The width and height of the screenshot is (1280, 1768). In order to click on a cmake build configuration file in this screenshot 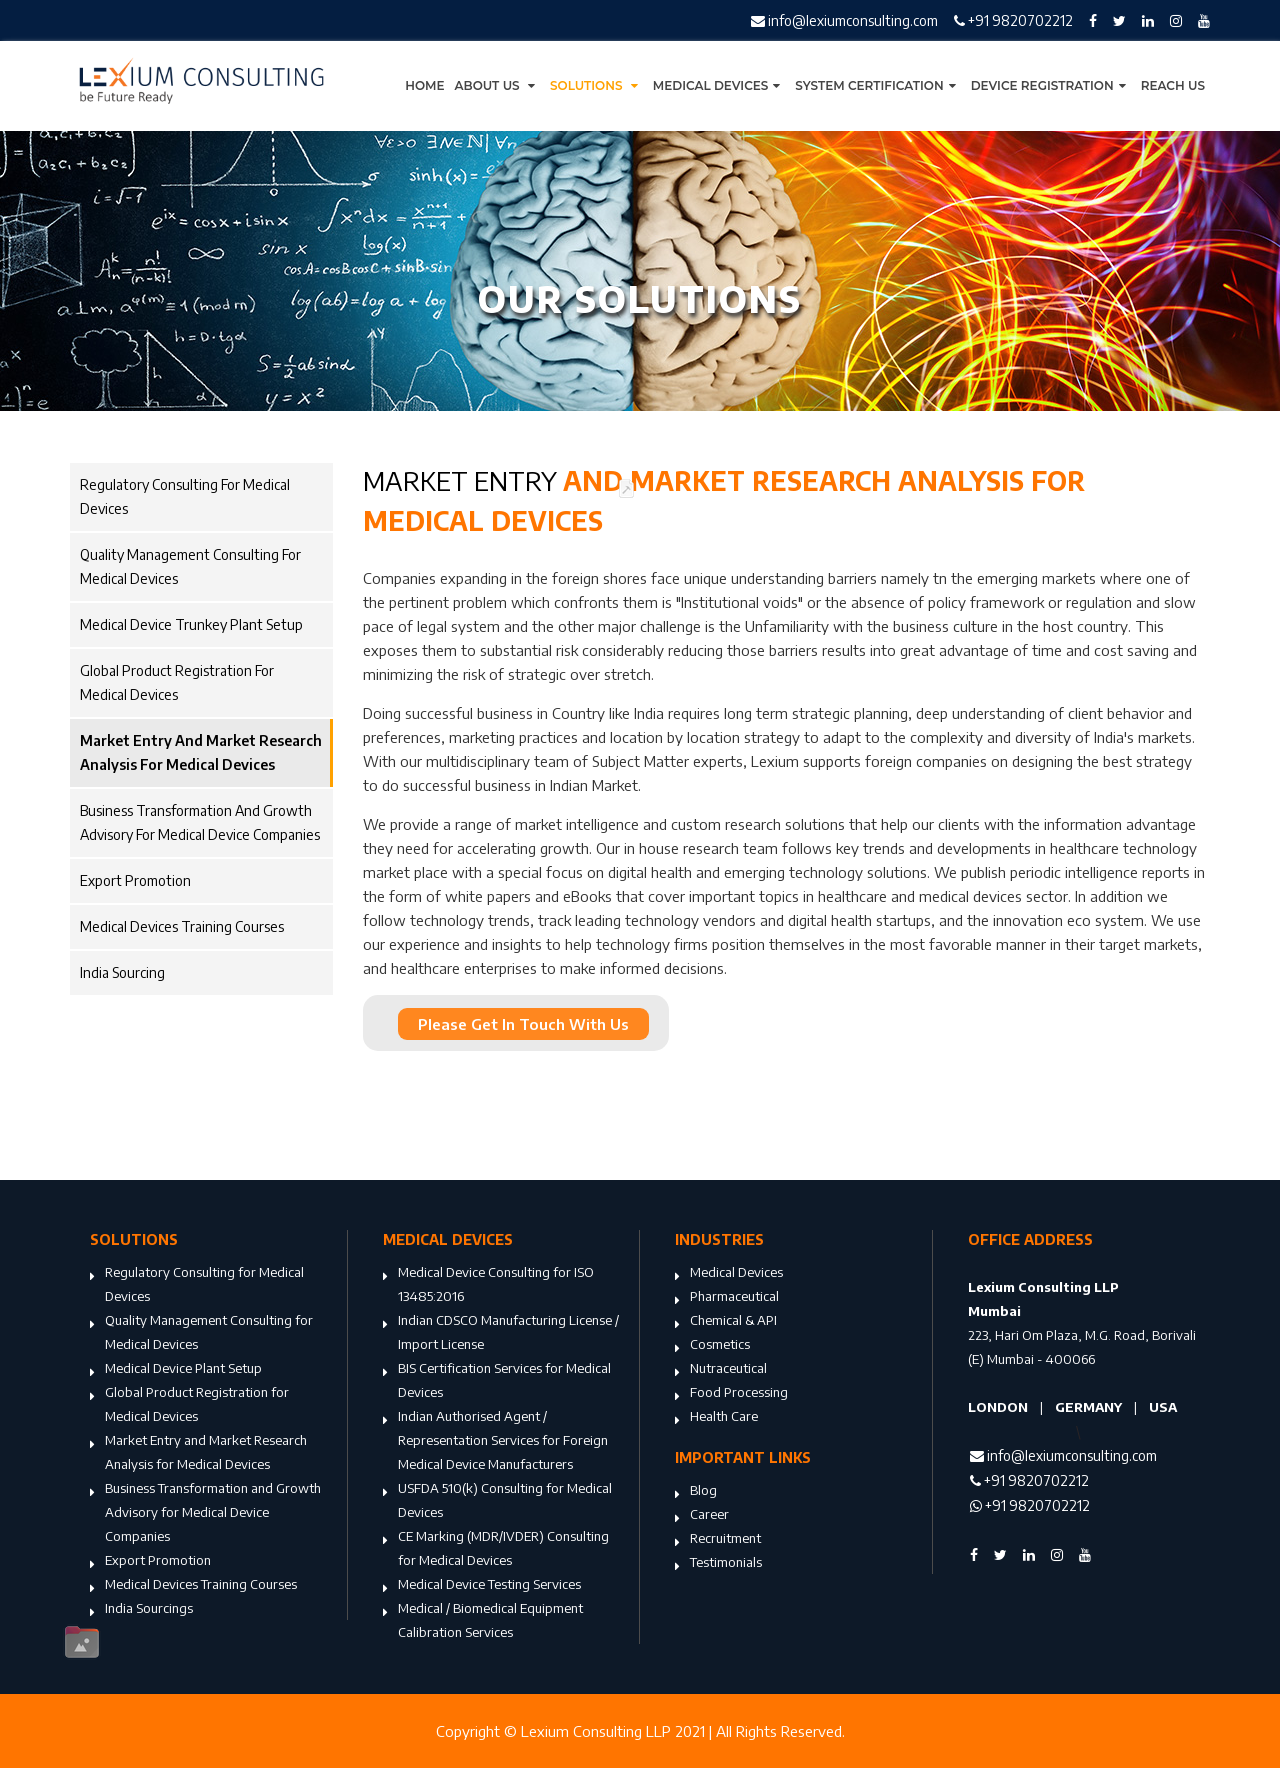, I will do `click(626, 488)`.